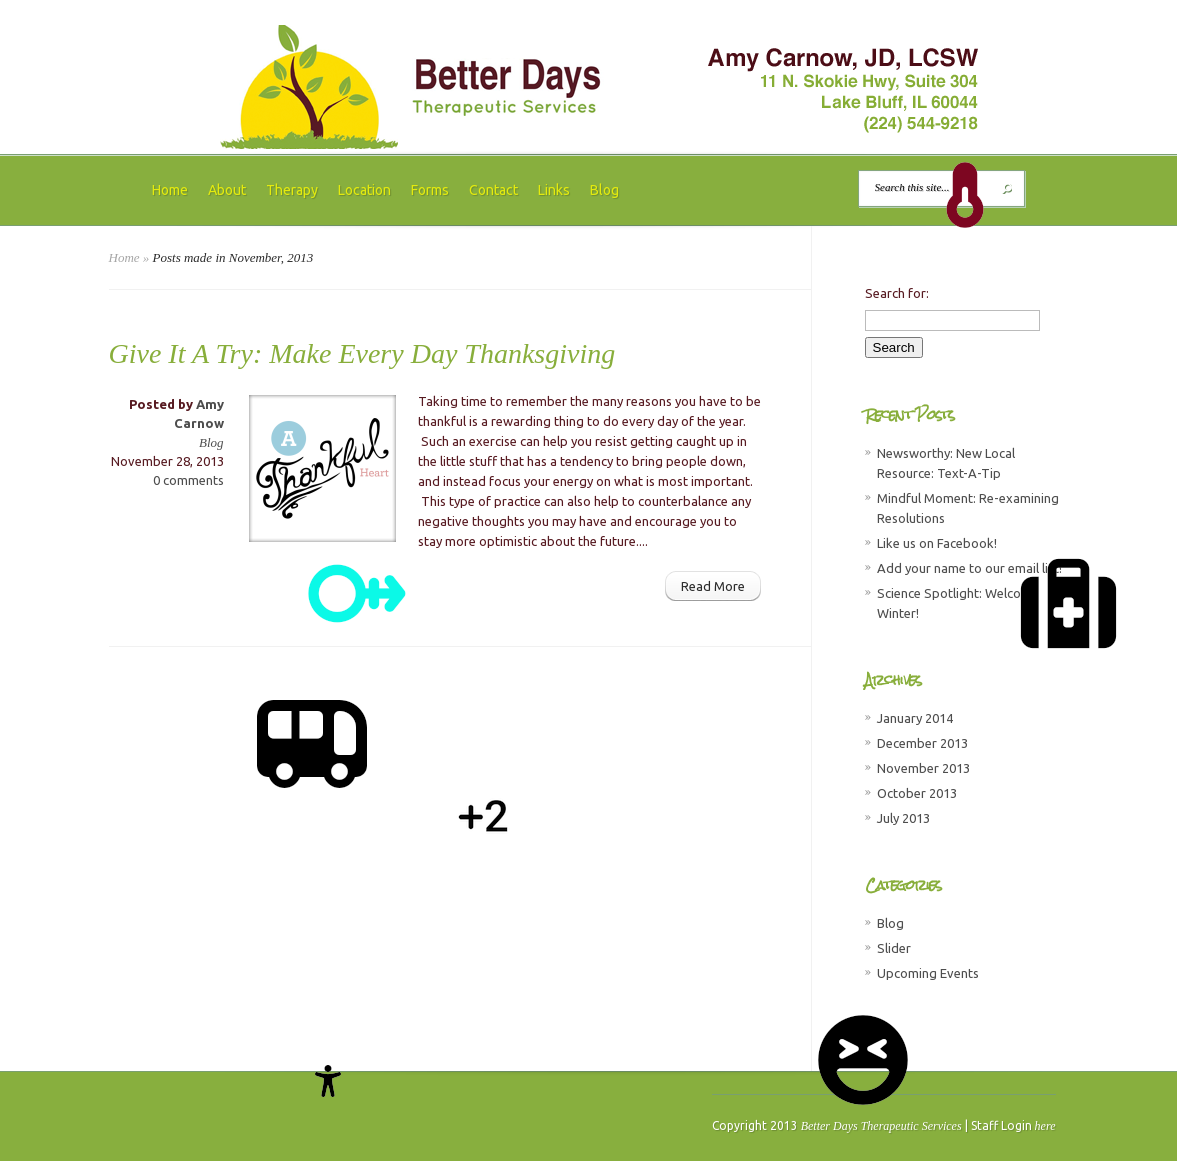 Image resolution: width=1177 pixels, height=1161 pixels. What do you see at coordinates (483, 817) in the screenshot?
I see `increase exposure by 2 stops` at bounding box center [483, 817].